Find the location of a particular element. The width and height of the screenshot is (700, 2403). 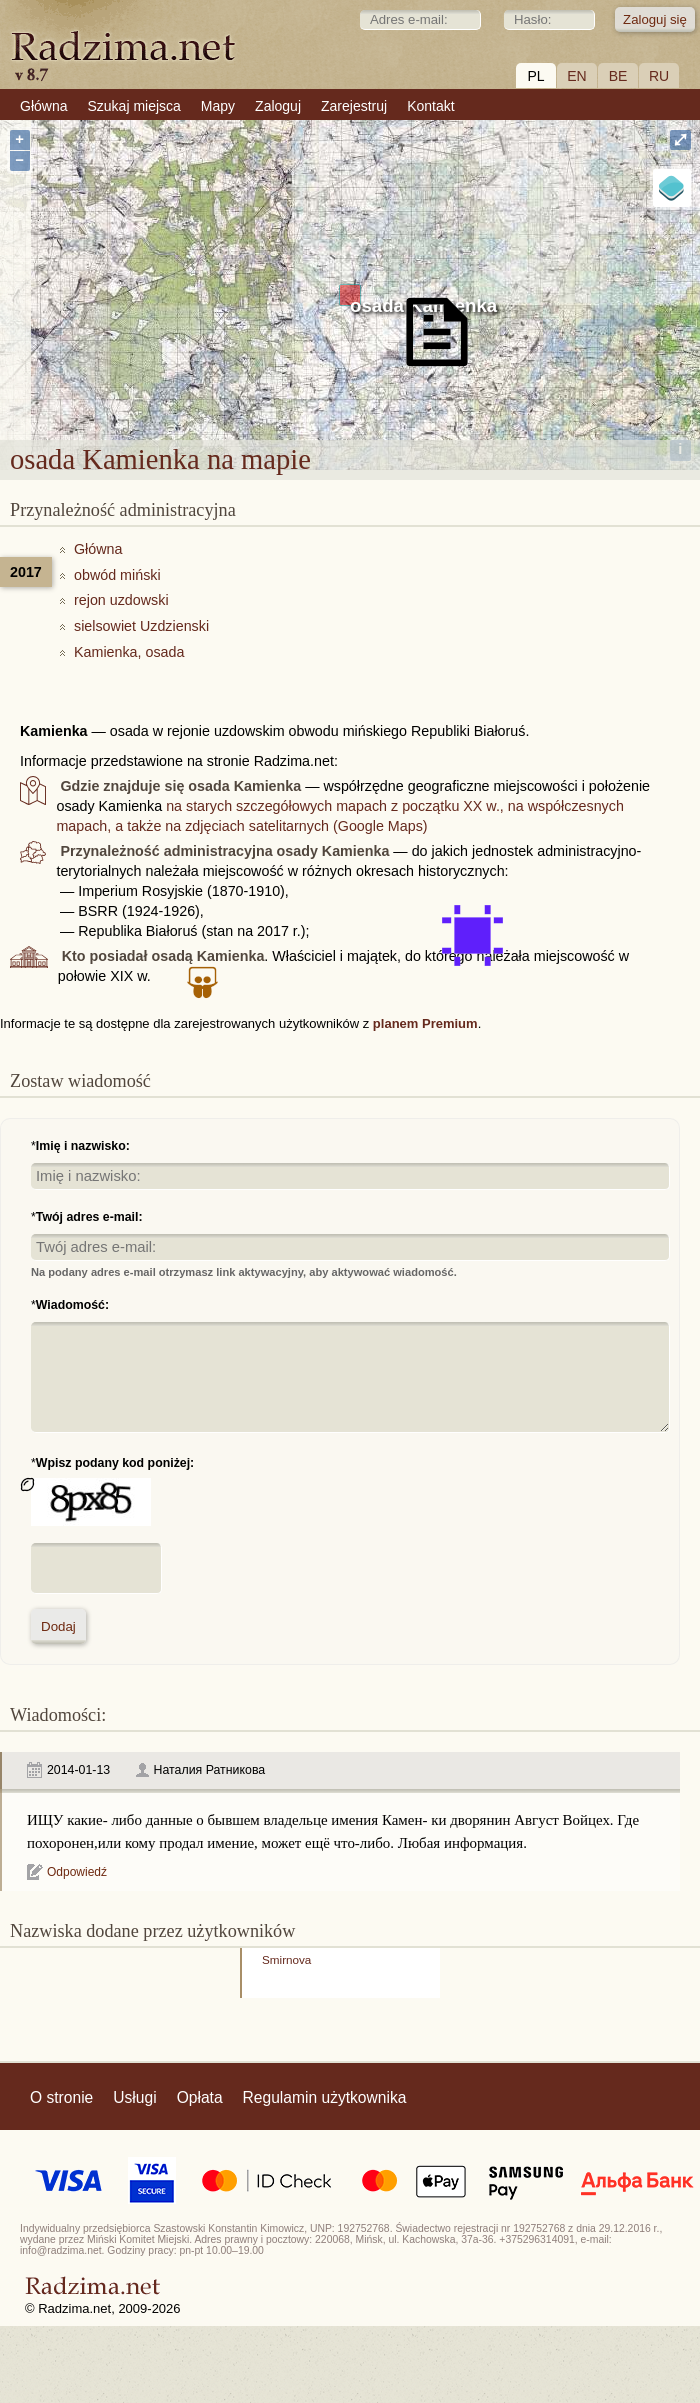

indicates fresh or organic content is located at coordinates (27, 1484).